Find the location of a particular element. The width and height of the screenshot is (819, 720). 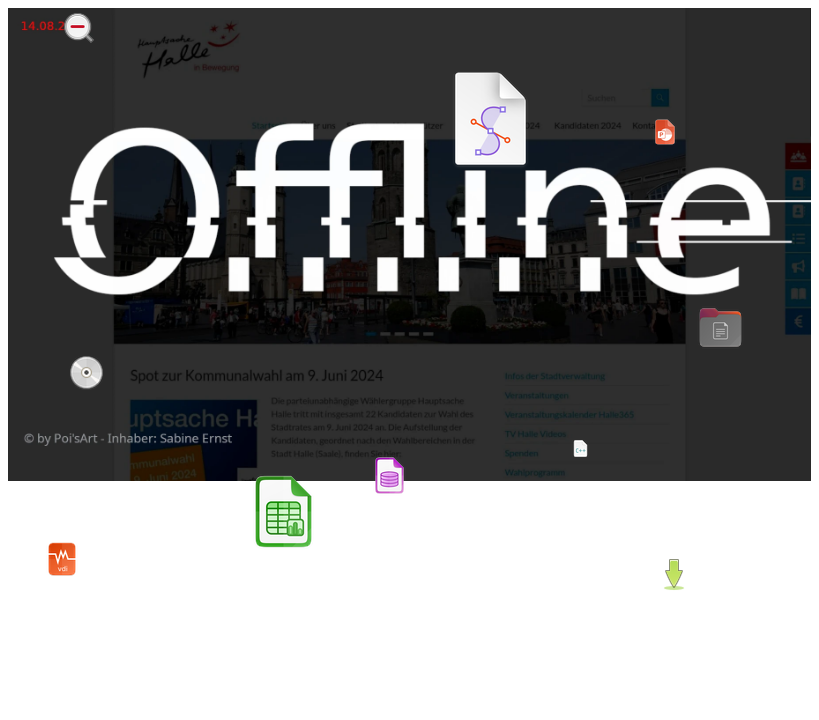

access cd/dvd drive is located at coordinates (86, 372).